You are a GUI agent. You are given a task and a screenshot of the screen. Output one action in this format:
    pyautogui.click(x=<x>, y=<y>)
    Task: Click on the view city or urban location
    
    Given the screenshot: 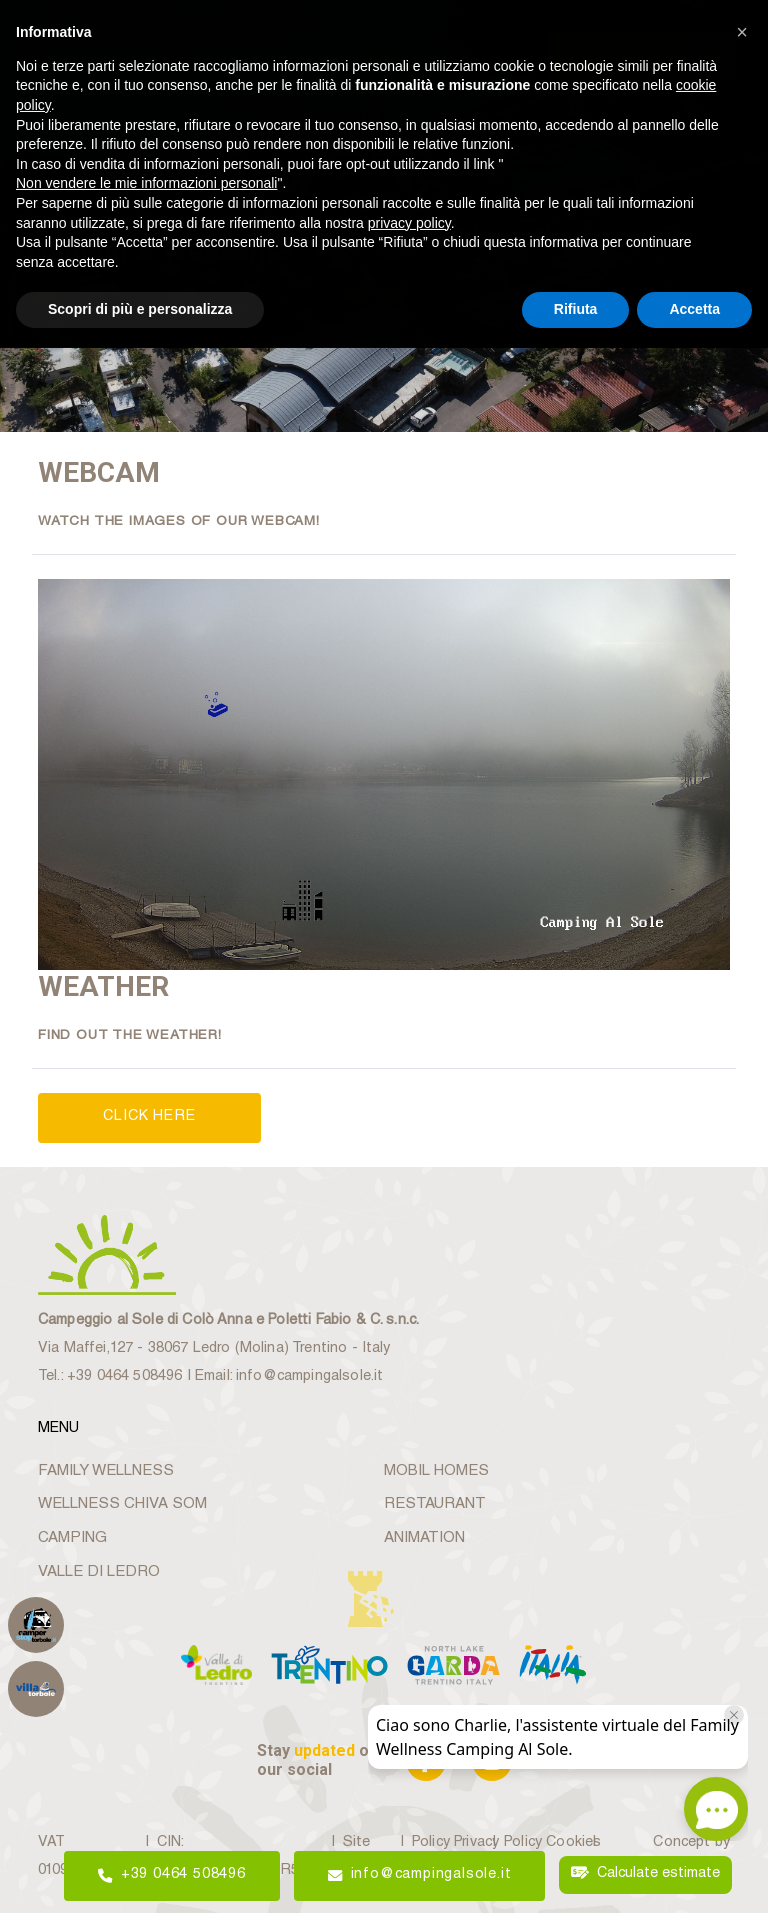 What is the action you would take?
    pyautogui.click(x=302, y=900)
    